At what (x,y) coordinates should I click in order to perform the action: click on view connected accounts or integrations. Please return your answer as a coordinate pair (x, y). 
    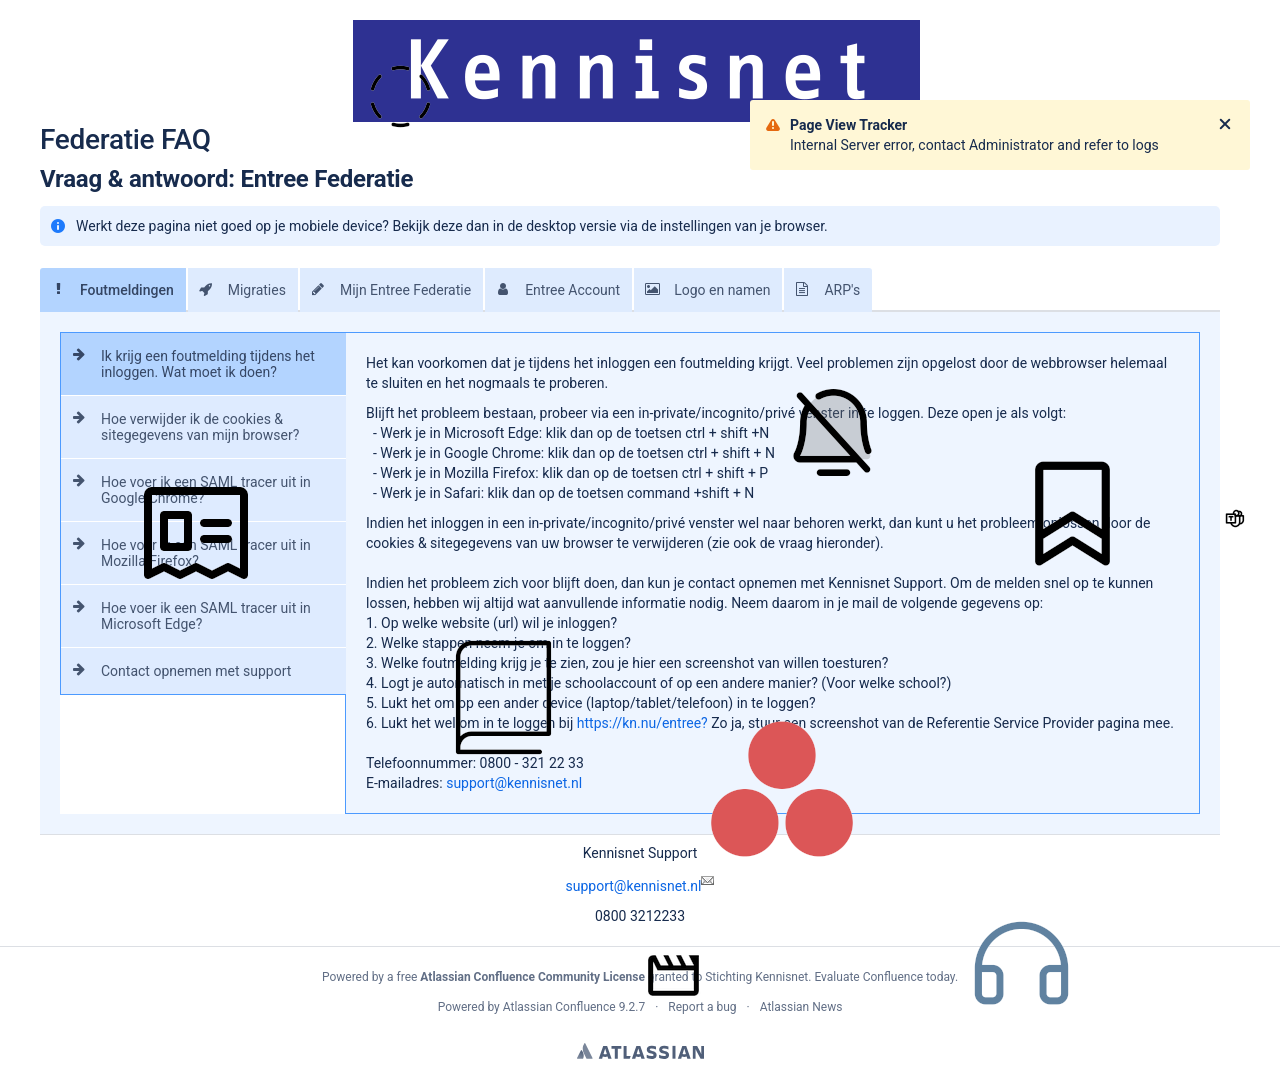
    Looking at the image, I should click on (782, 789).